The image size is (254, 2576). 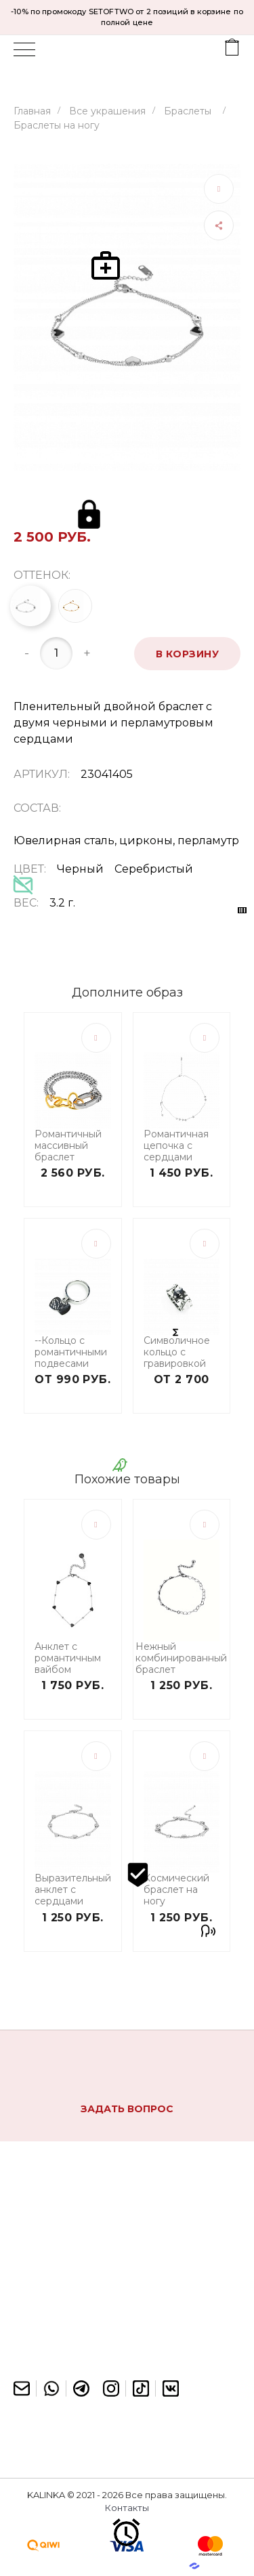 What do you see at coordinates (89, 515) in the screenshot?
I see `indicates a secure connection` at bounding box center [89, 515].